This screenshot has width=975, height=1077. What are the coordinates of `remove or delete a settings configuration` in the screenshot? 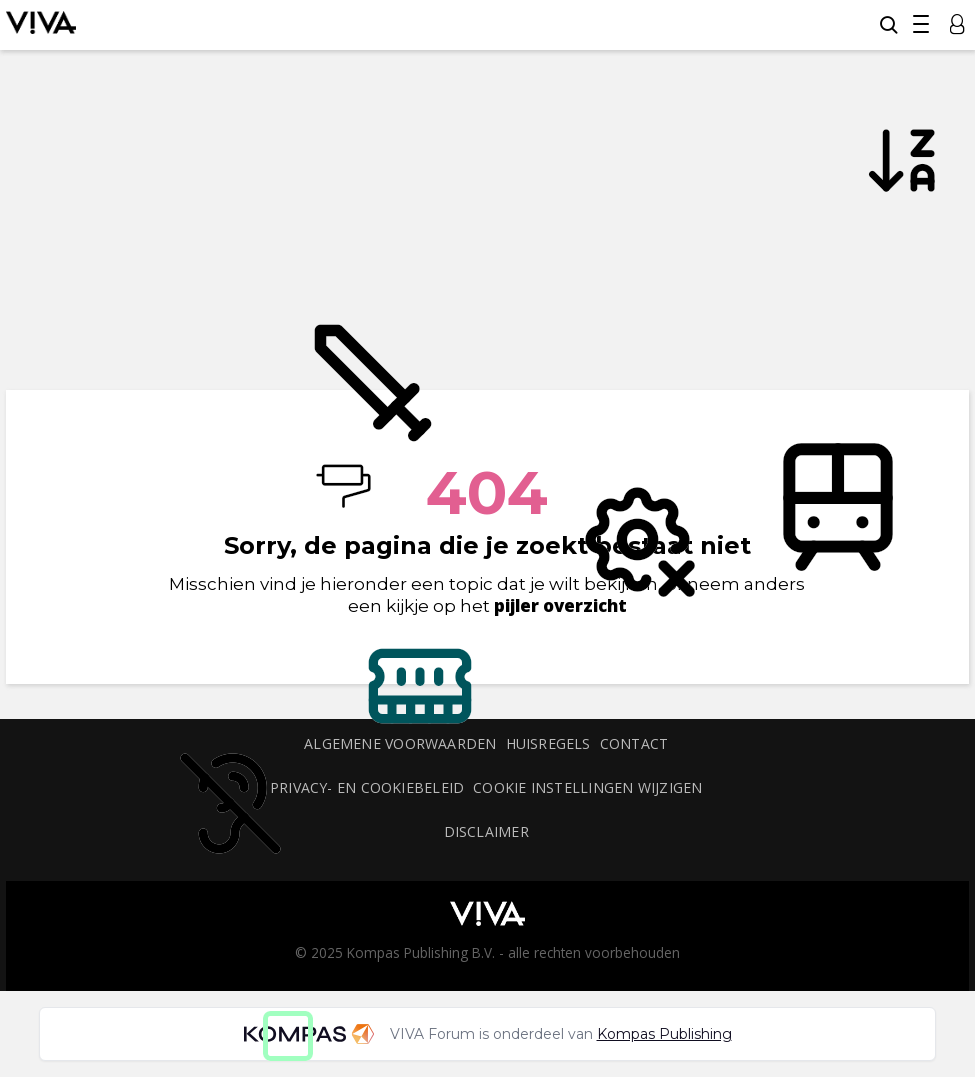 It's located at (637, 539).